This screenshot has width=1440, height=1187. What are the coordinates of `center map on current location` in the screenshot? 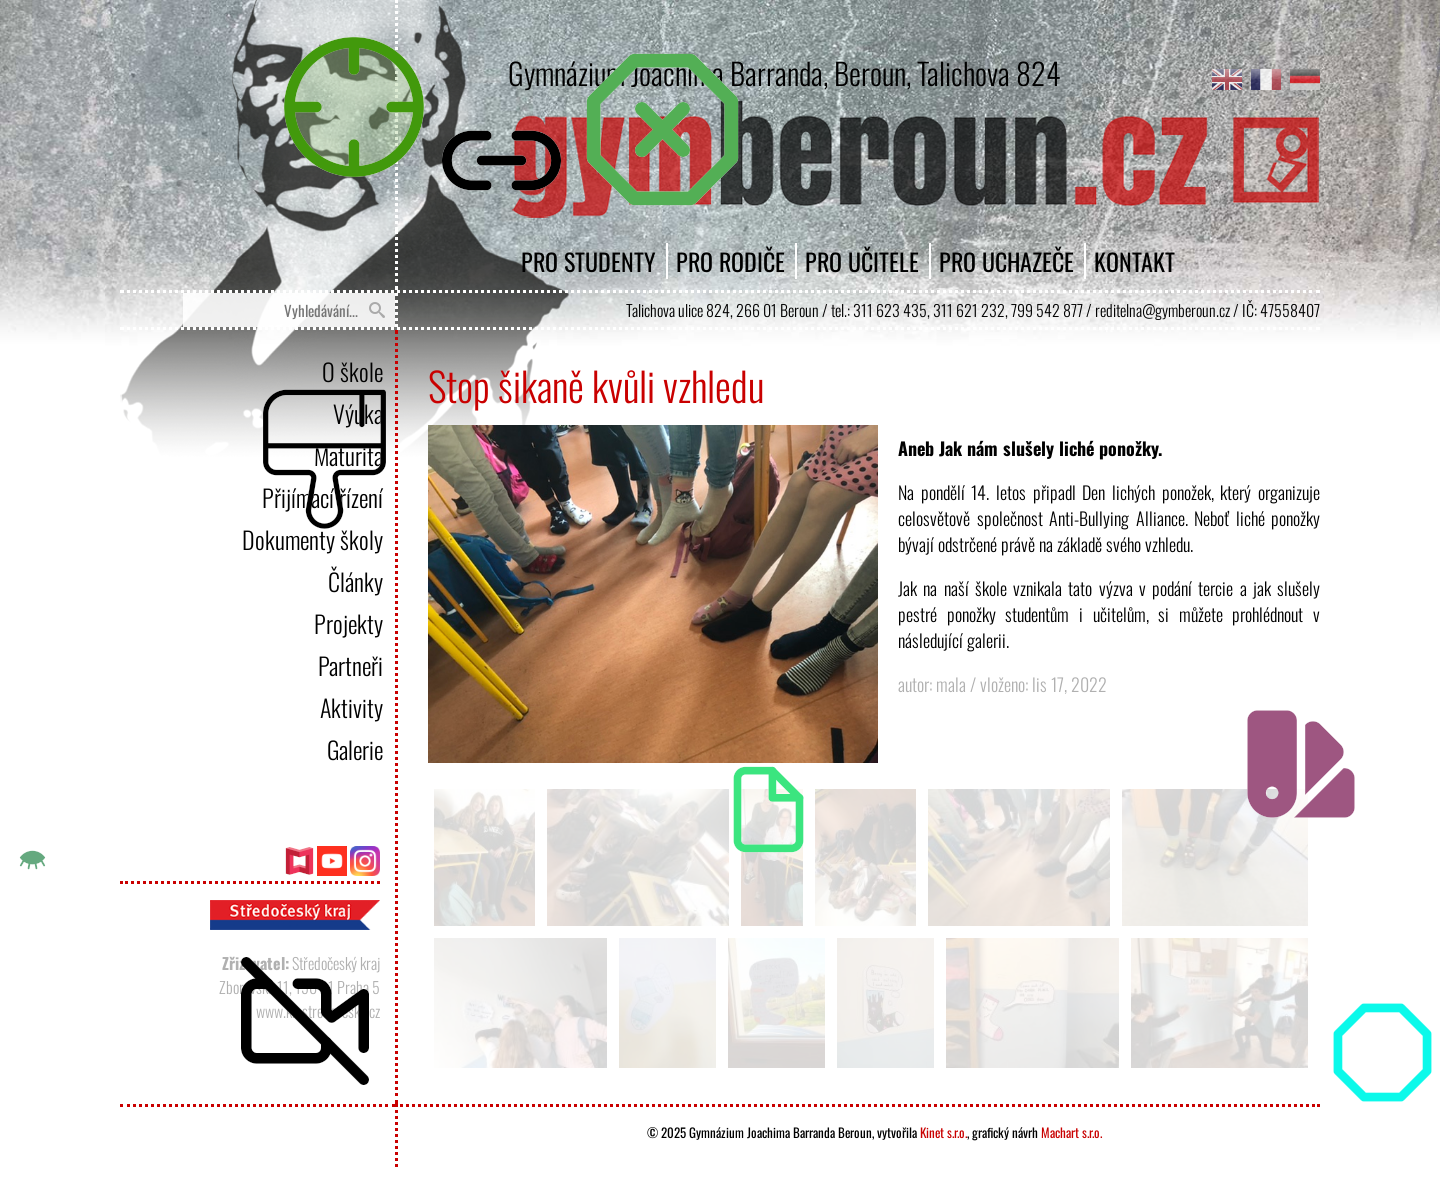 It's located at (354, 107).